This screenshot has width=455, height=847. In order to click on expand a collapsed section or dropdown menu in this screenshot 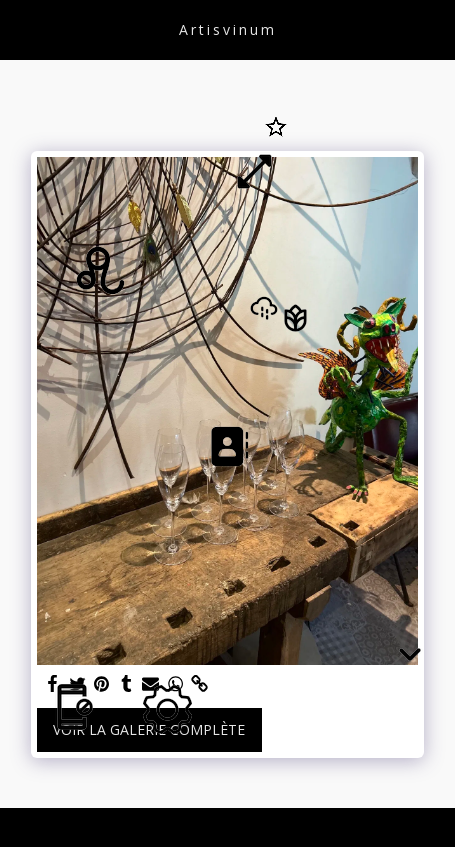, I will do `click(410, 654)`.